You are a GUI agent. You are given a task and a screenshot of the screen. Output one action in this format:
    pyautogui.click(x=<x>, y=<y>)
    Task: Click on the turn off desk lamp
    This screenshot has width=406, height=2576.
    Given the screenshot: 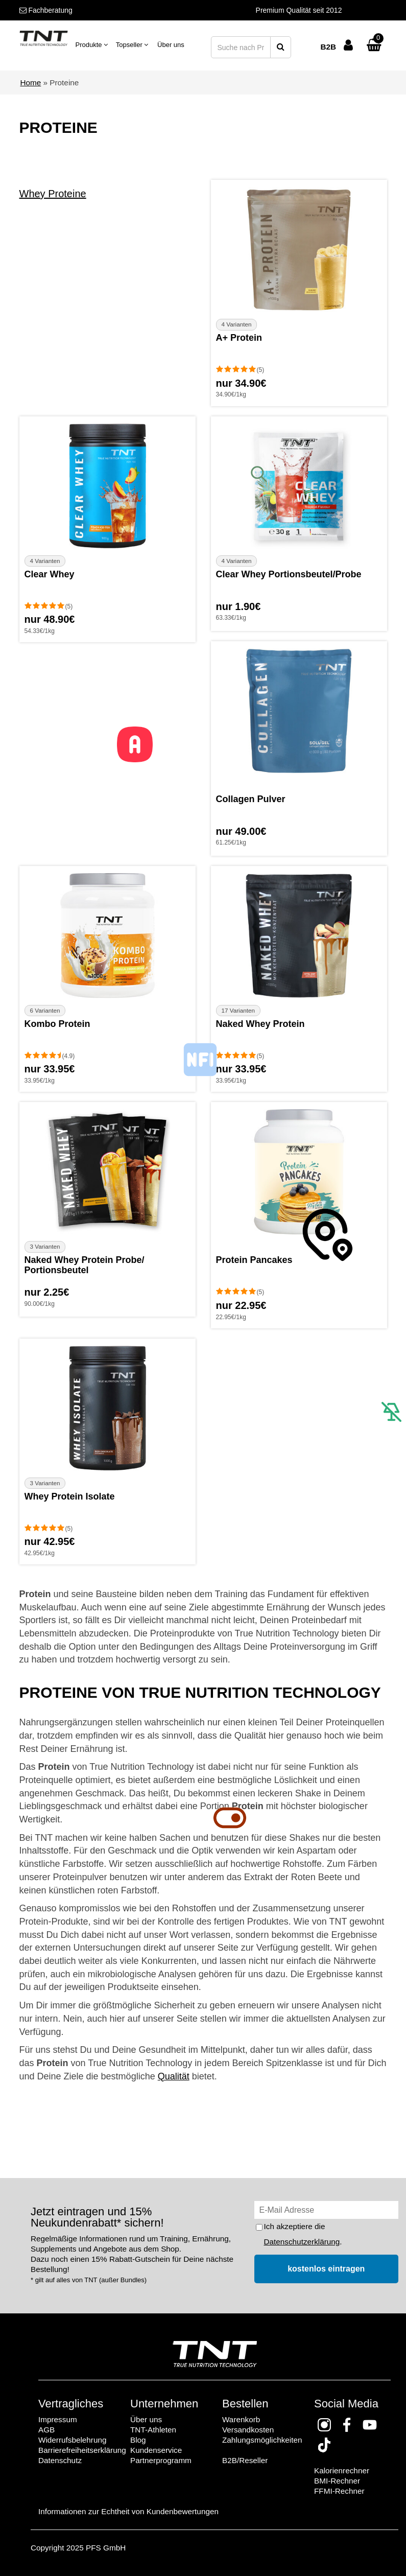 What is the action you would take?
    pyautogui.click(x=391, y=1412)
    